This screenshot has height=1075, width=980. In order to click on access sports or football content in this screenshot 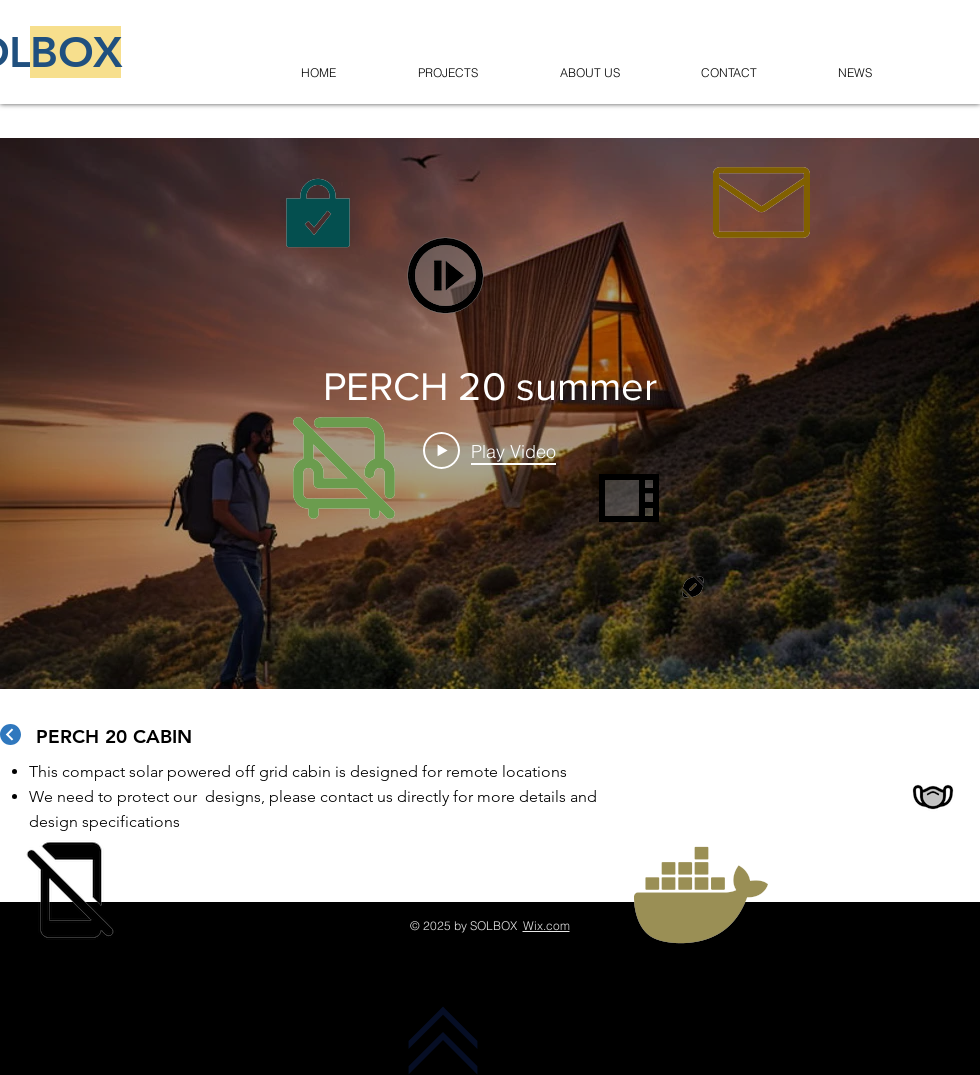, I will do `click(693, 587)`.